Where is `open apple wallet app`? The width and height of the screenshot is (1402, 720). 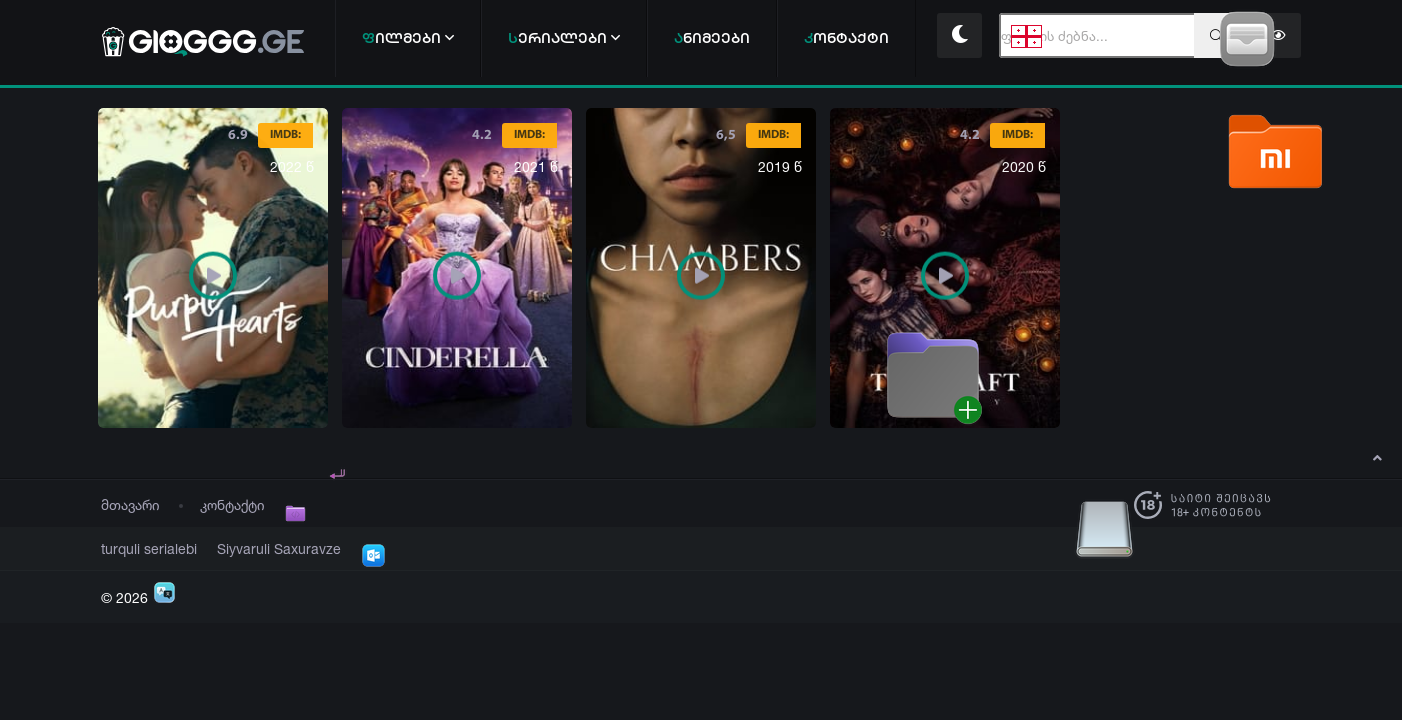
open apple wallet app is located at coordinates (1247, 39).